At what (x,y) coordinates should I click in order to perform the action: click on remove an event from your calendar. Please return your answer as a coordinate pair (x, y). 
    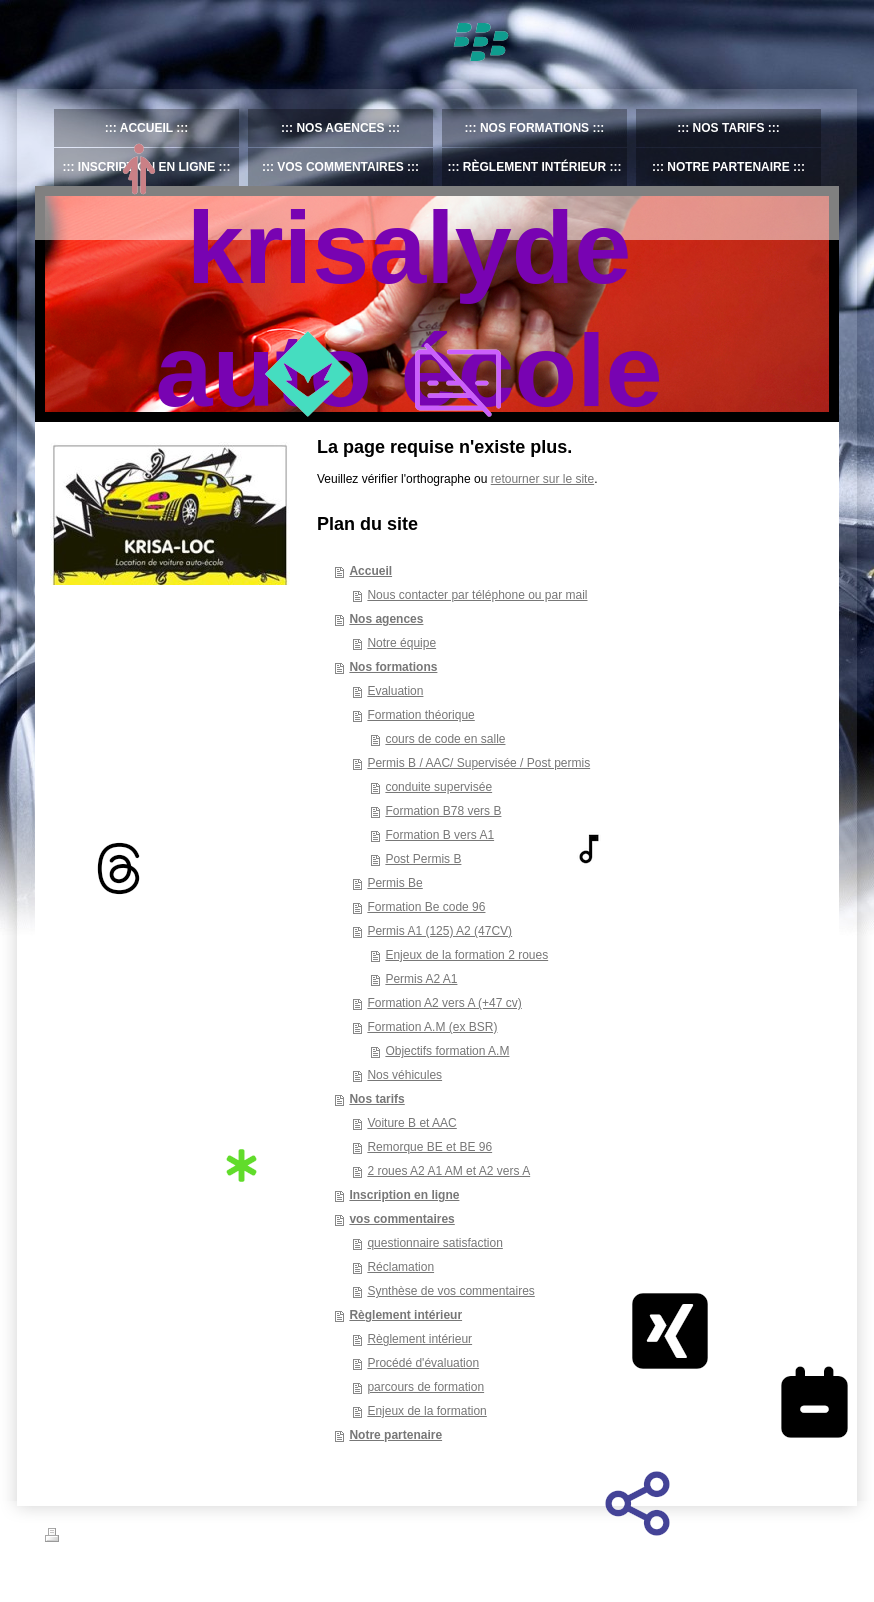
    Looking at the image, I should click on (814, 1404).